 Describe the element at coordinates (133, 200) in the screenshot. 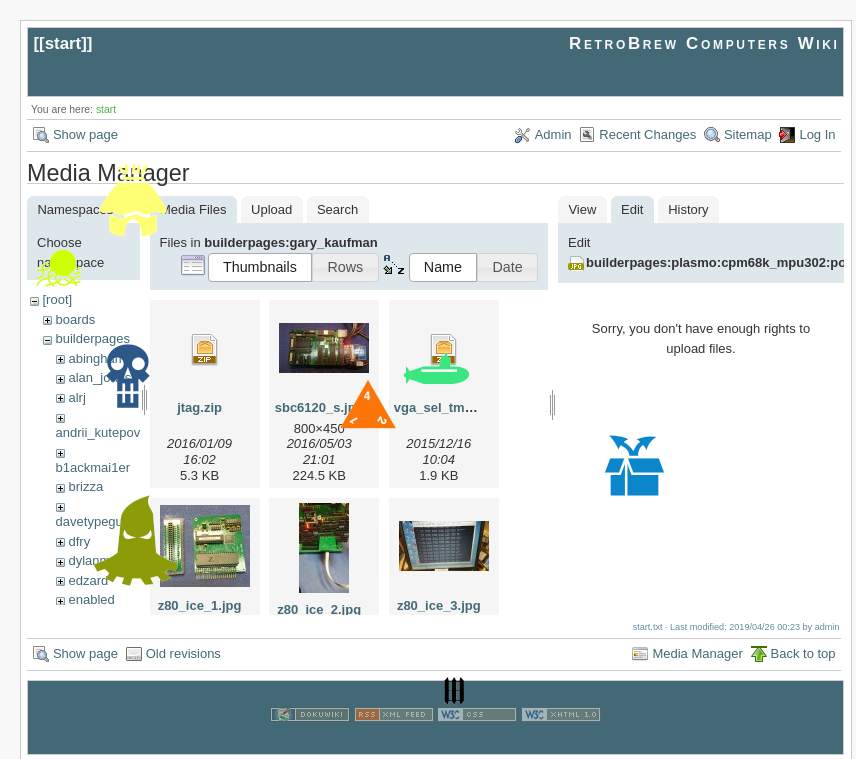

I see `select a hut or shelter in-game` at that location.